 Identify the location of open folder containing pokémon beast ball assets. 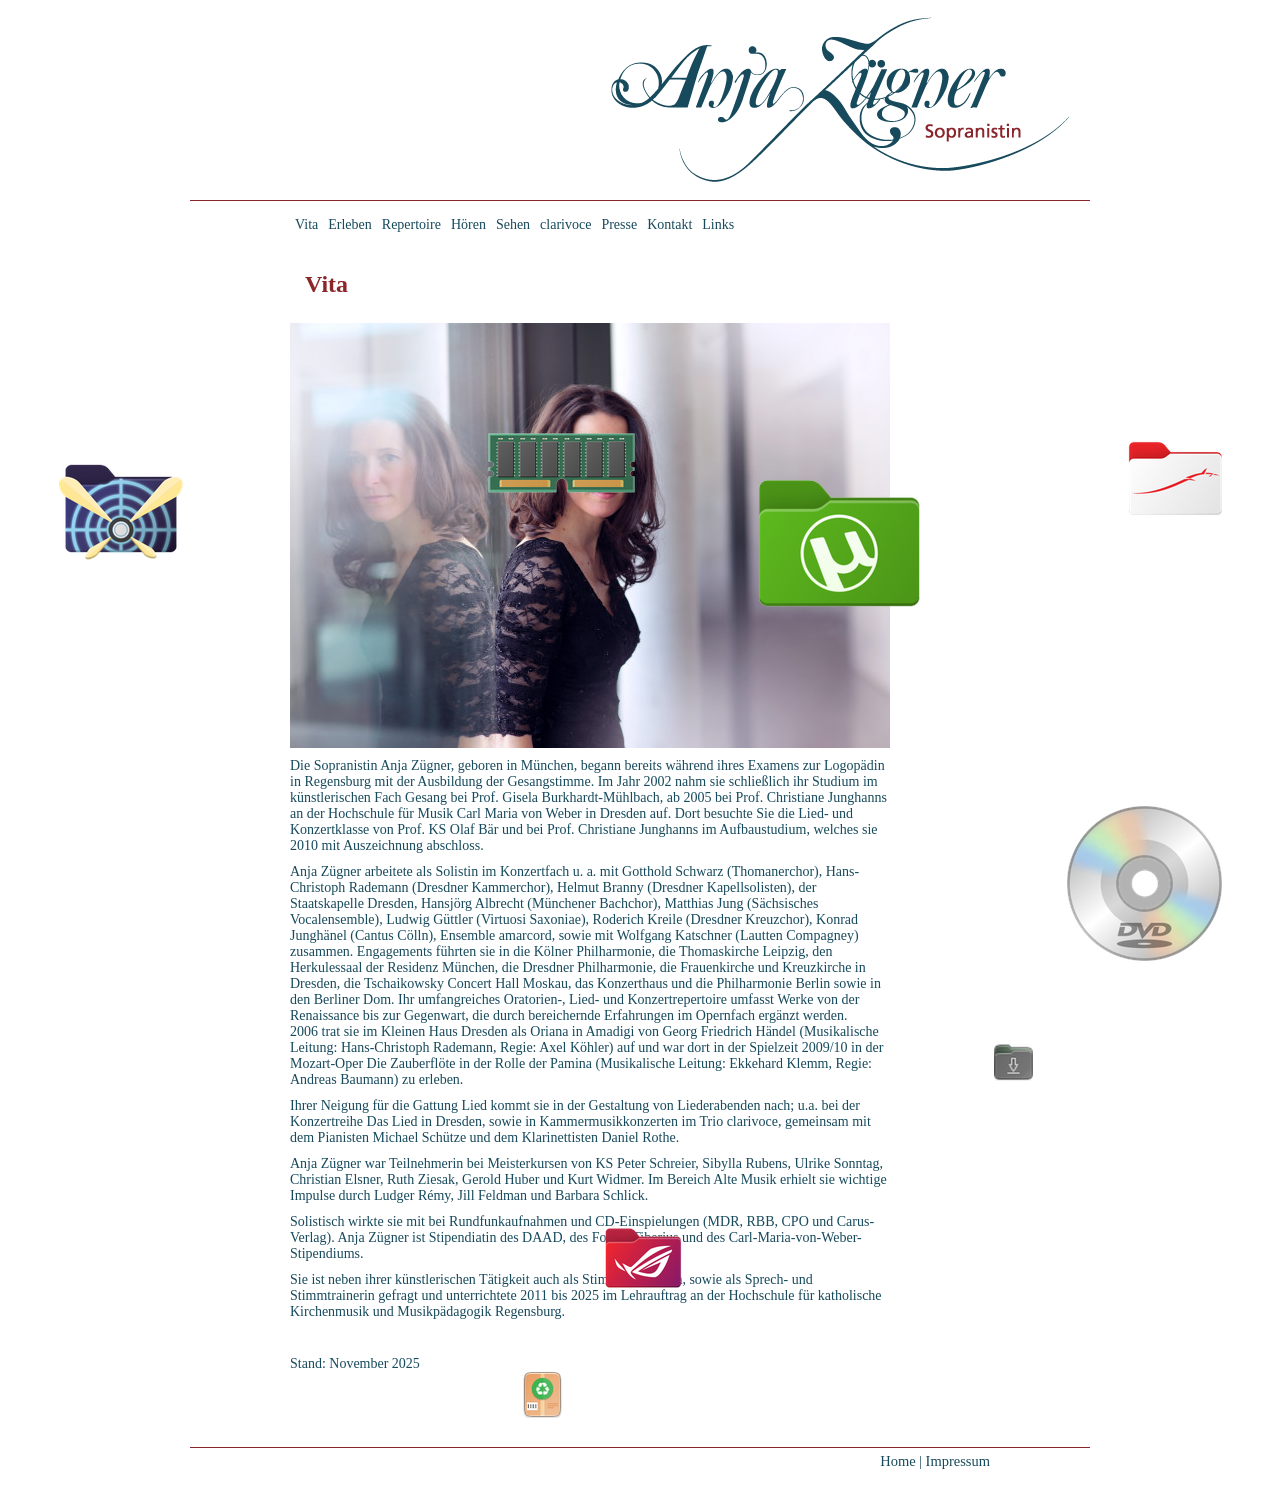
(120, 511).